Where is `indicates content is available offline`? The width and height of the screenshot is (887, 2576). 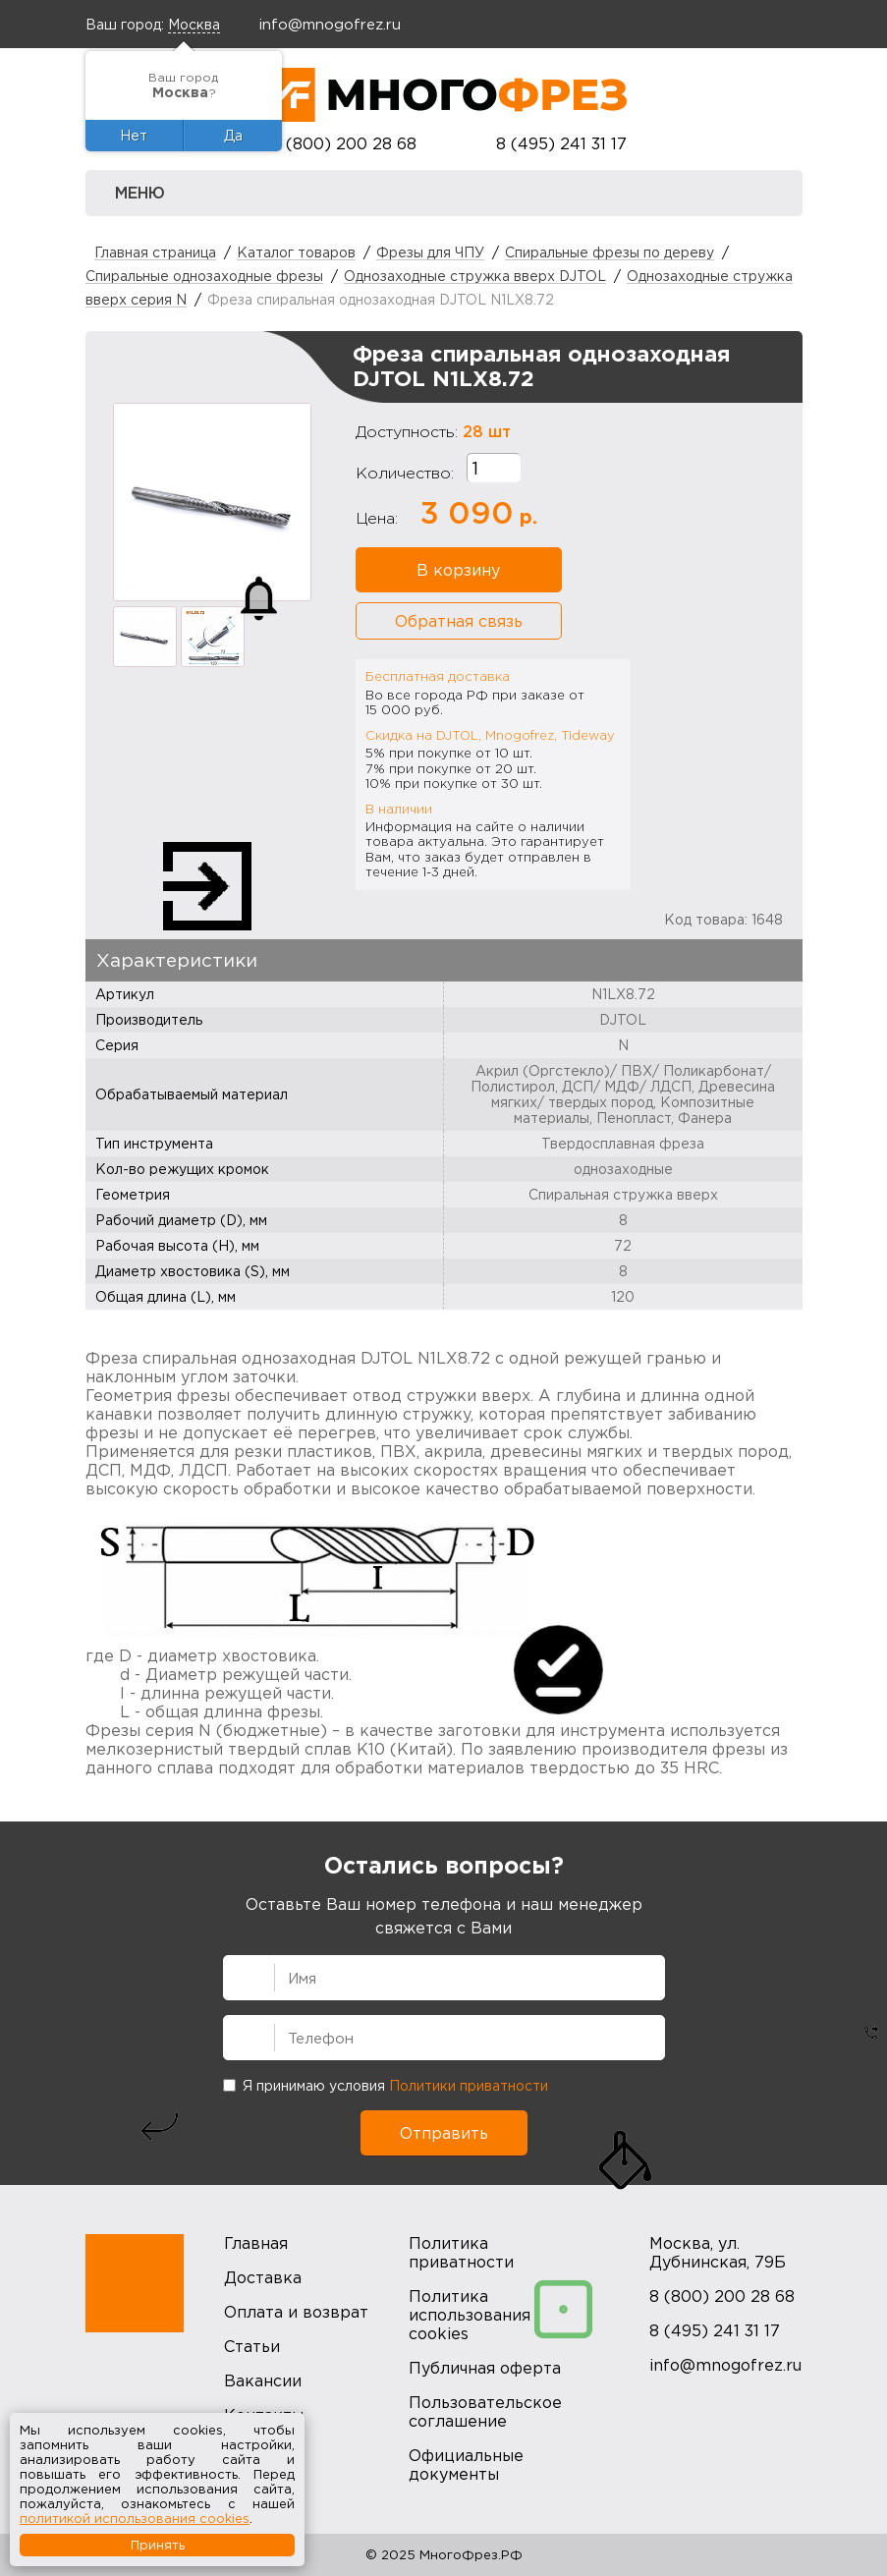
indicates content is available offline is located at coordinates (558, 1669).